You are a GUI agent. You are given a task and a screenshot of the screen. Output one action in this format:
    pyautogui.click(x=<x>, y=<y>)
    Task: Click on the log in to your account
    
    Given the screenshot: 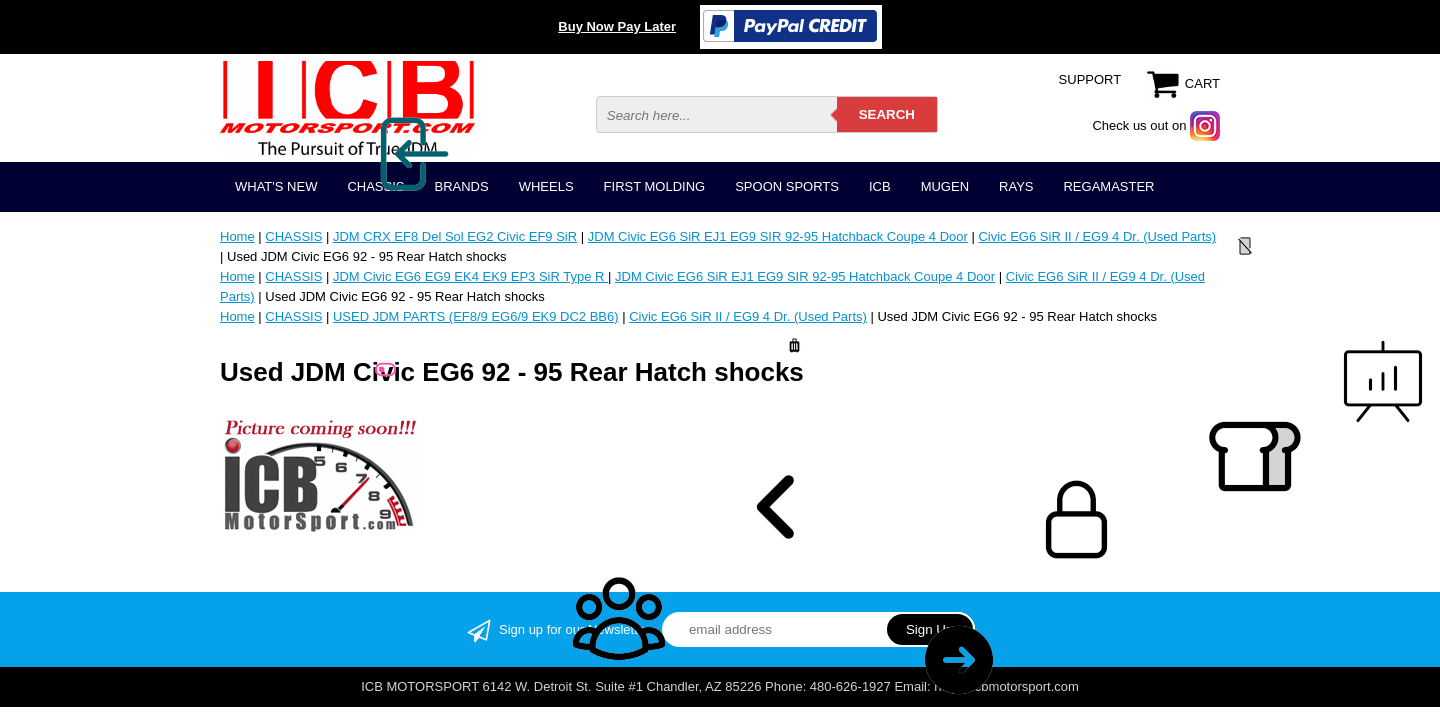 What is the action you would take?
    pyautogui.click(x=409, y=154)
    